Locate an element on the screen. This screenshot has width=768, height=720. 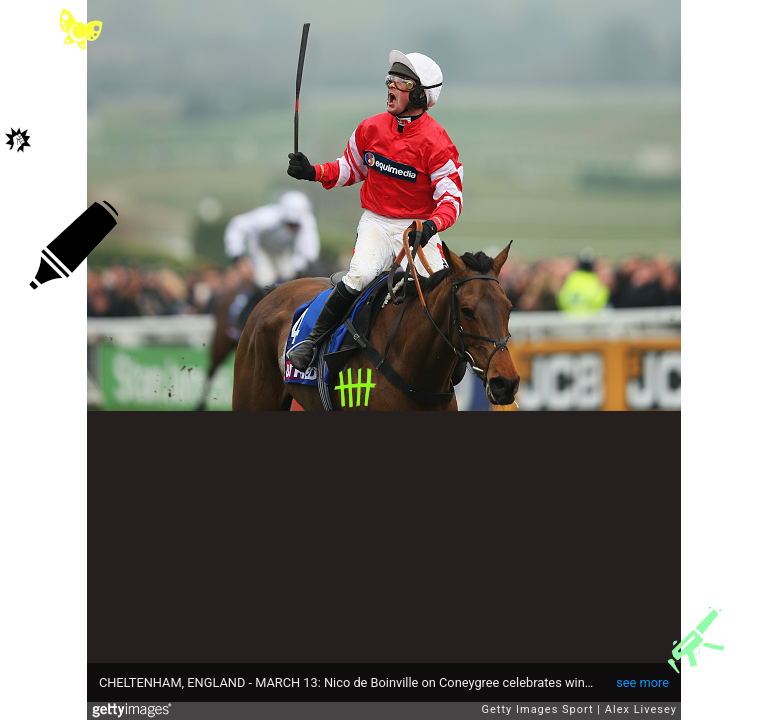
highlight or mark important text is located at coordinates (74, 245).